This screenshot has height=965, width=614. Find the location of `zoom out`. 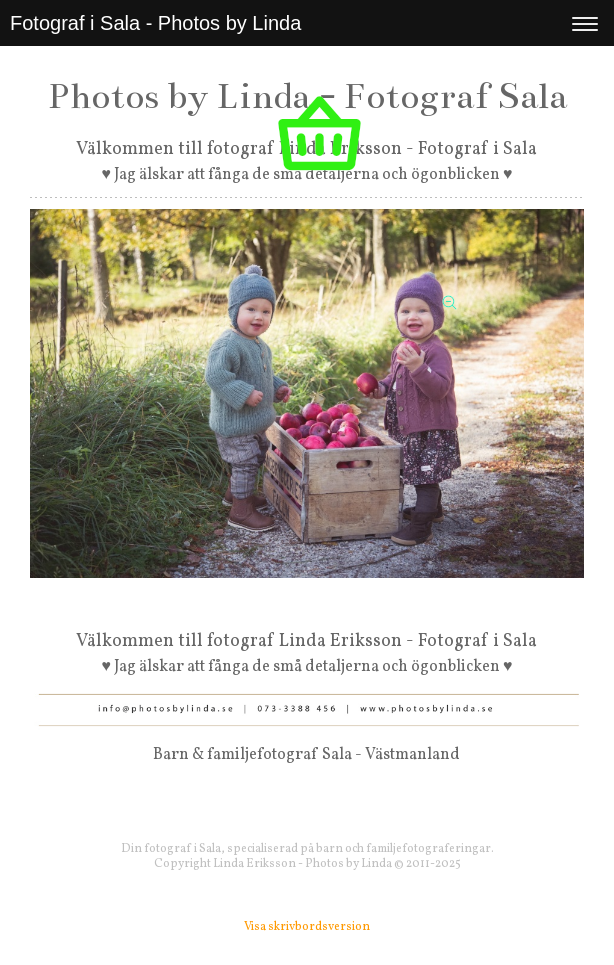

zoom out is located at coordinates (449, 302).